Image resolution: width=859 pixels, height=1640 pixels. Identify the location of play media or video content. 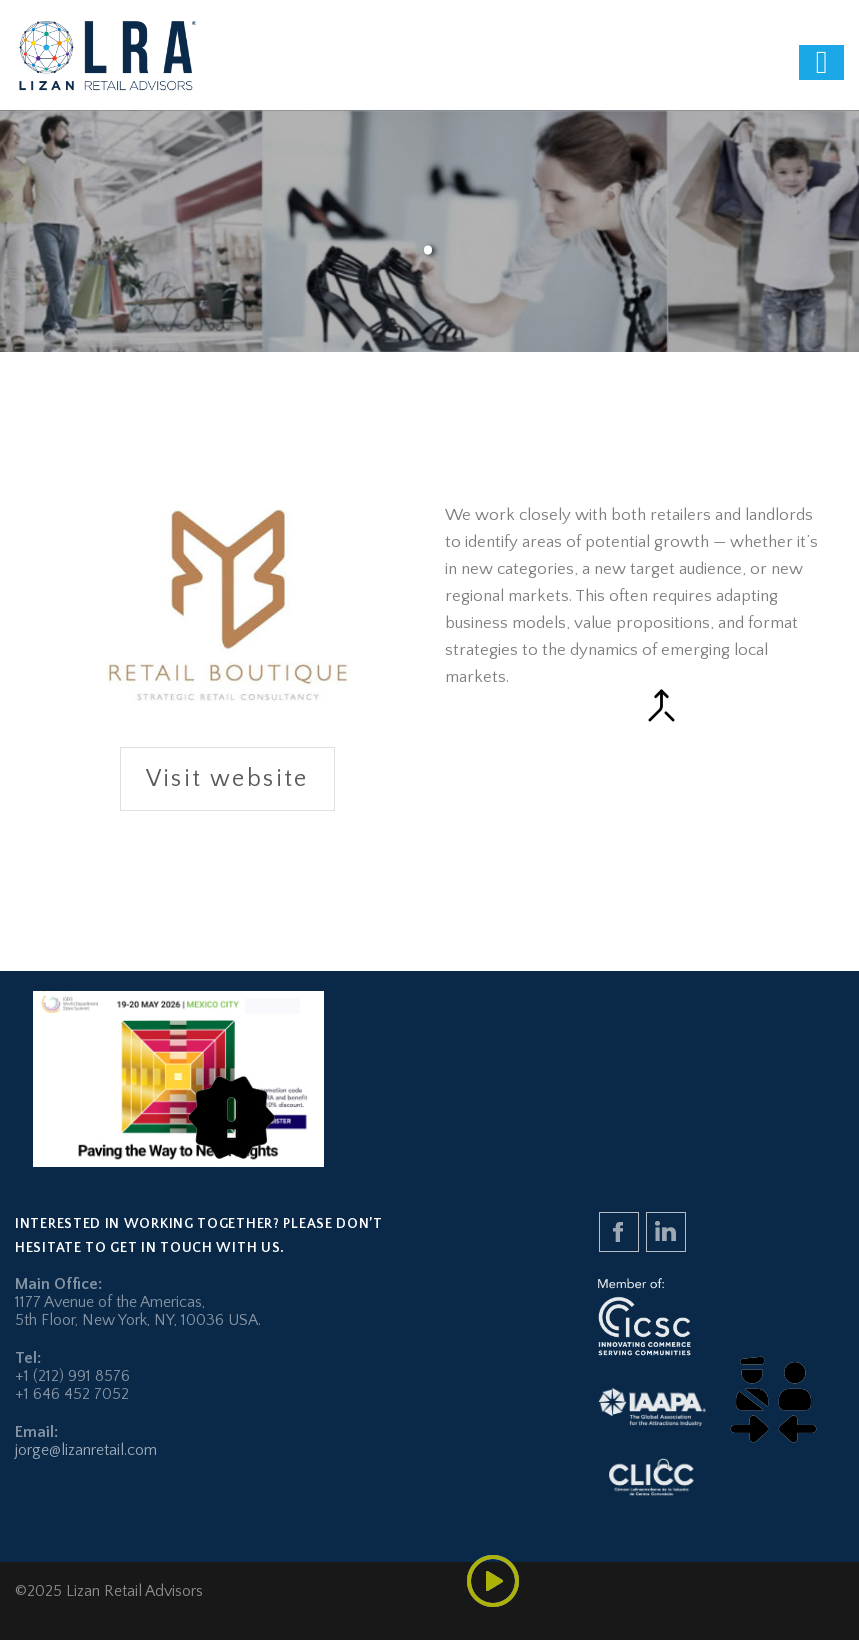
(493, 1581).